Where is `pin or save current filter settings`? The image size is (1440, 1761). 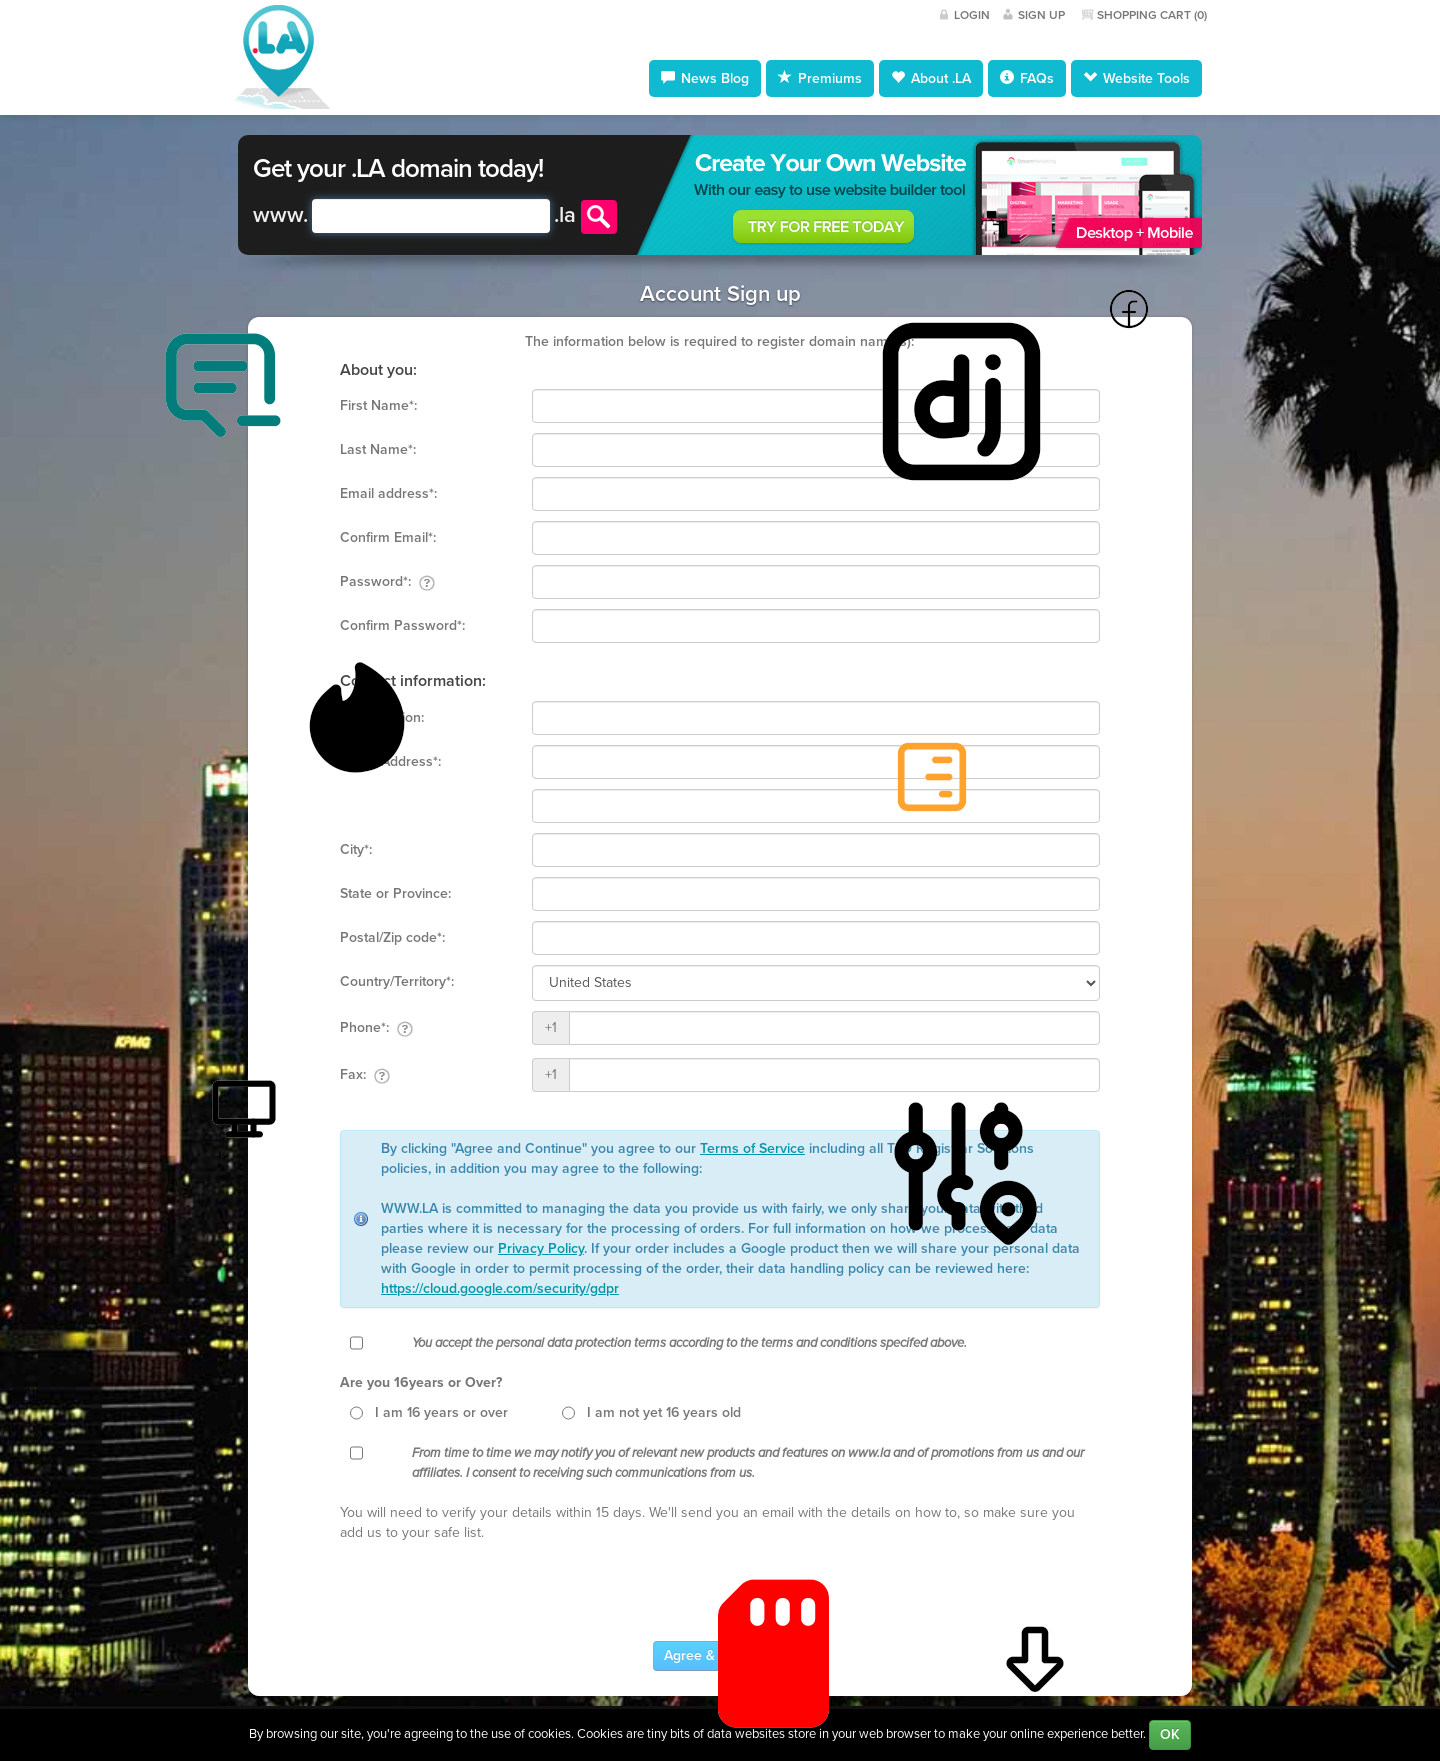 pin or save current filter settings is located at coordinates (958, 1166).